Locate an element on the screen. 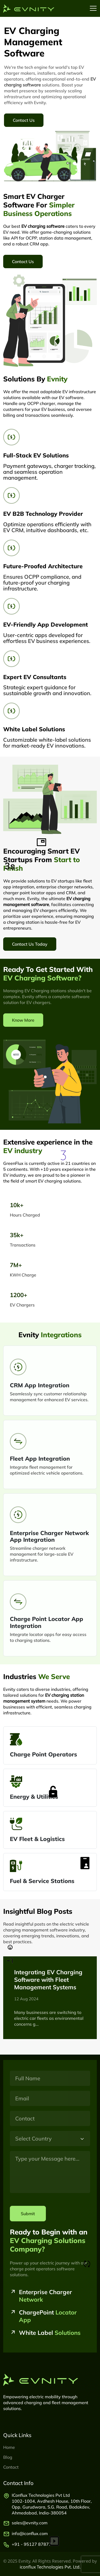  view your profile or identification details is located at coordinates (85, 1863).